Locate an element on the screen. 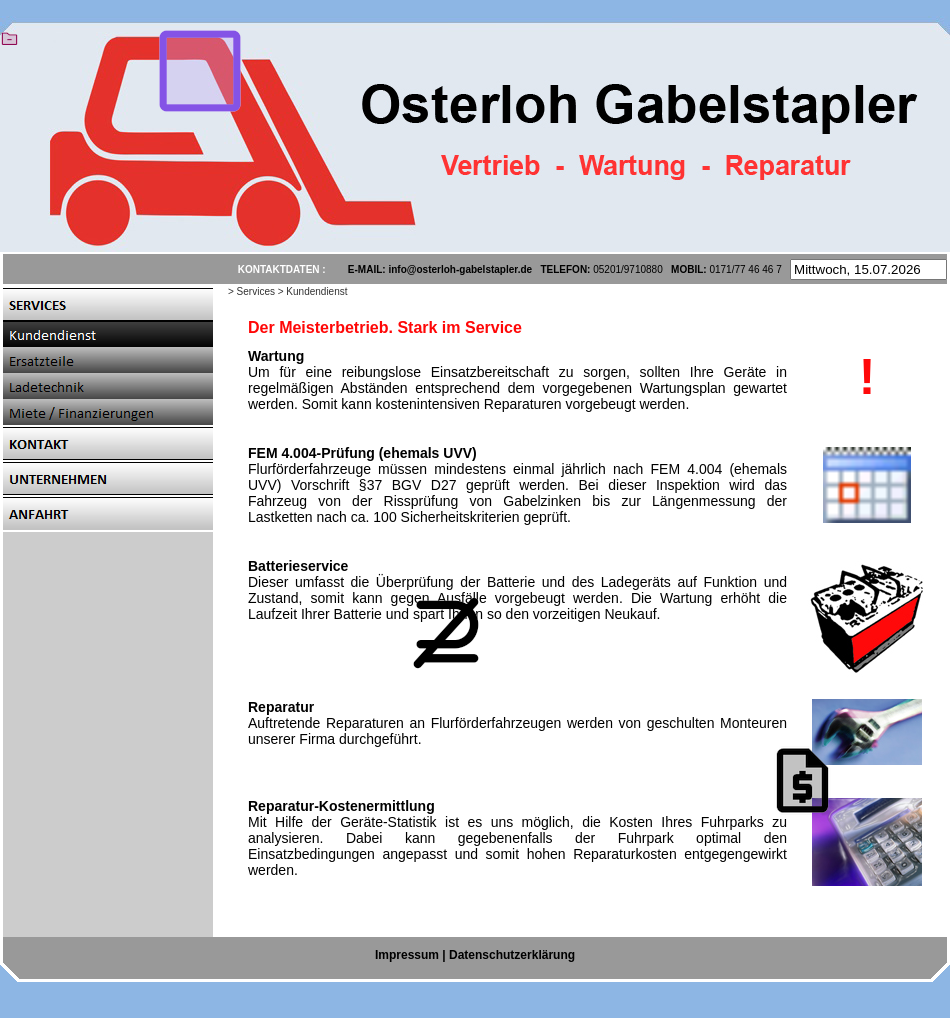 The height and width of the screenshot is (1018, 950). stop media playback is located at coordinates (200, 71).